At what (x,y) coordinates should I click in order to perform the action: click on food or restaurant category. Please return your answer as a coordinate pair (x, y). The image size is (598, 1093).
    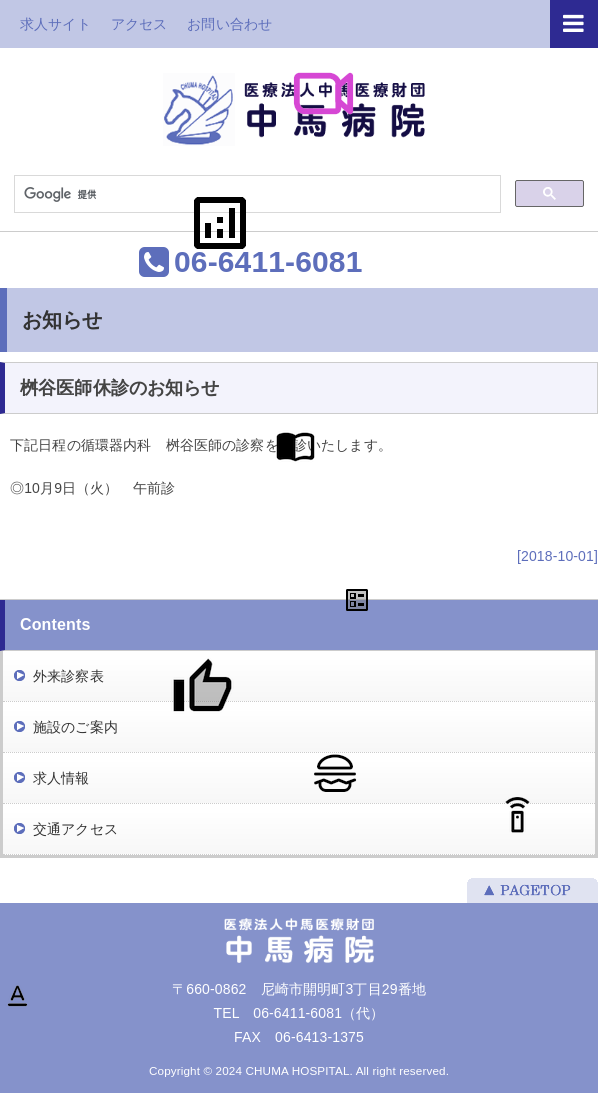
    Looking at the image, I should click on (335, 774).